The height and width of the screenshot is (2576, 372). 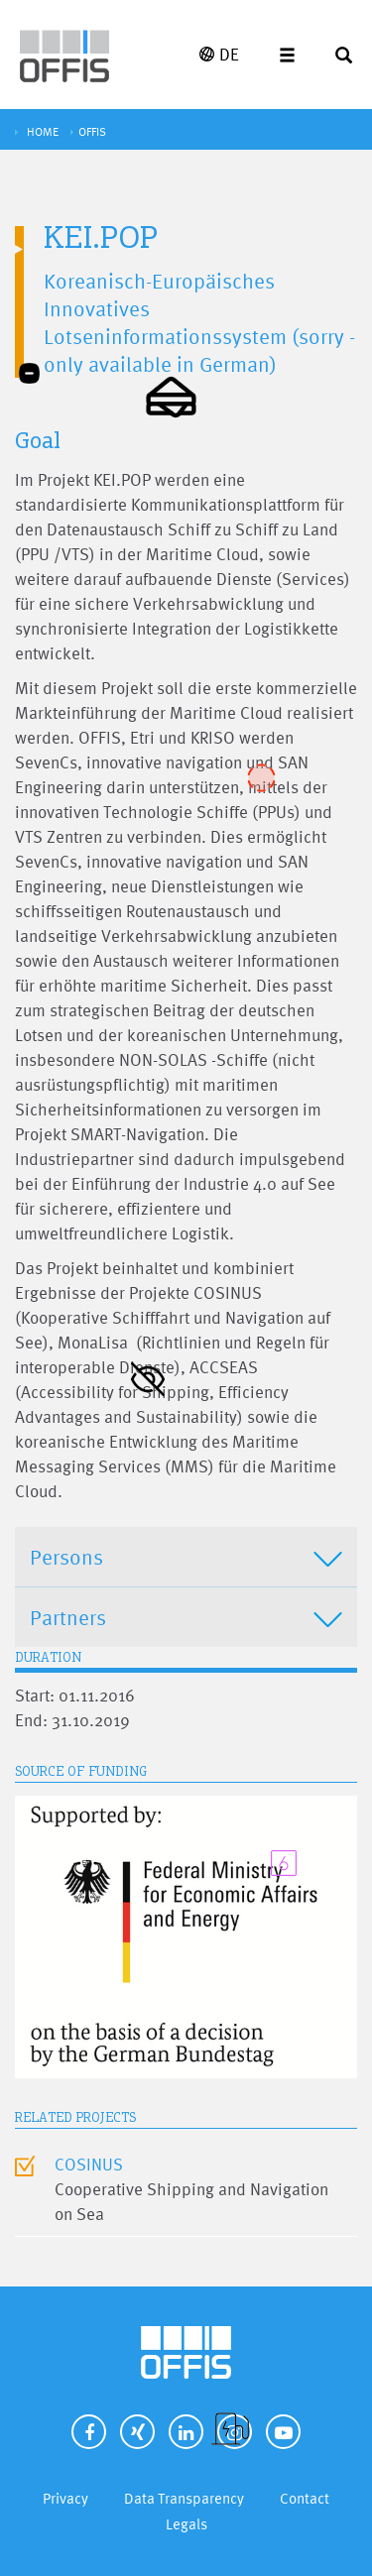 What do you see at coordinates (228, 2428) in the screenshot?
I see `find nearby EV charging stations` at bounding box center [228, 2428].